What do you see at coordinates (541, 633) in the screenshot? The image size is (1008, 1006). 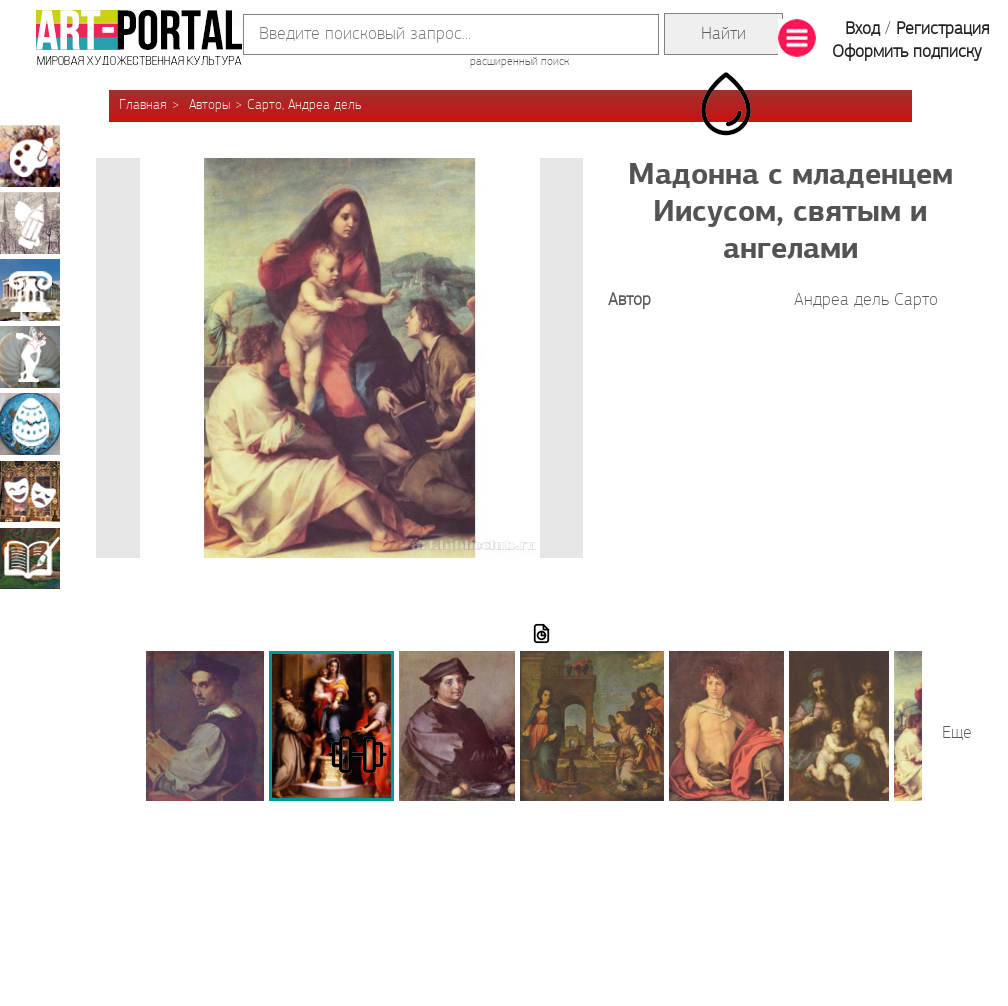 I see `view file with chart or analytics data` at bounding box center [541, 633].